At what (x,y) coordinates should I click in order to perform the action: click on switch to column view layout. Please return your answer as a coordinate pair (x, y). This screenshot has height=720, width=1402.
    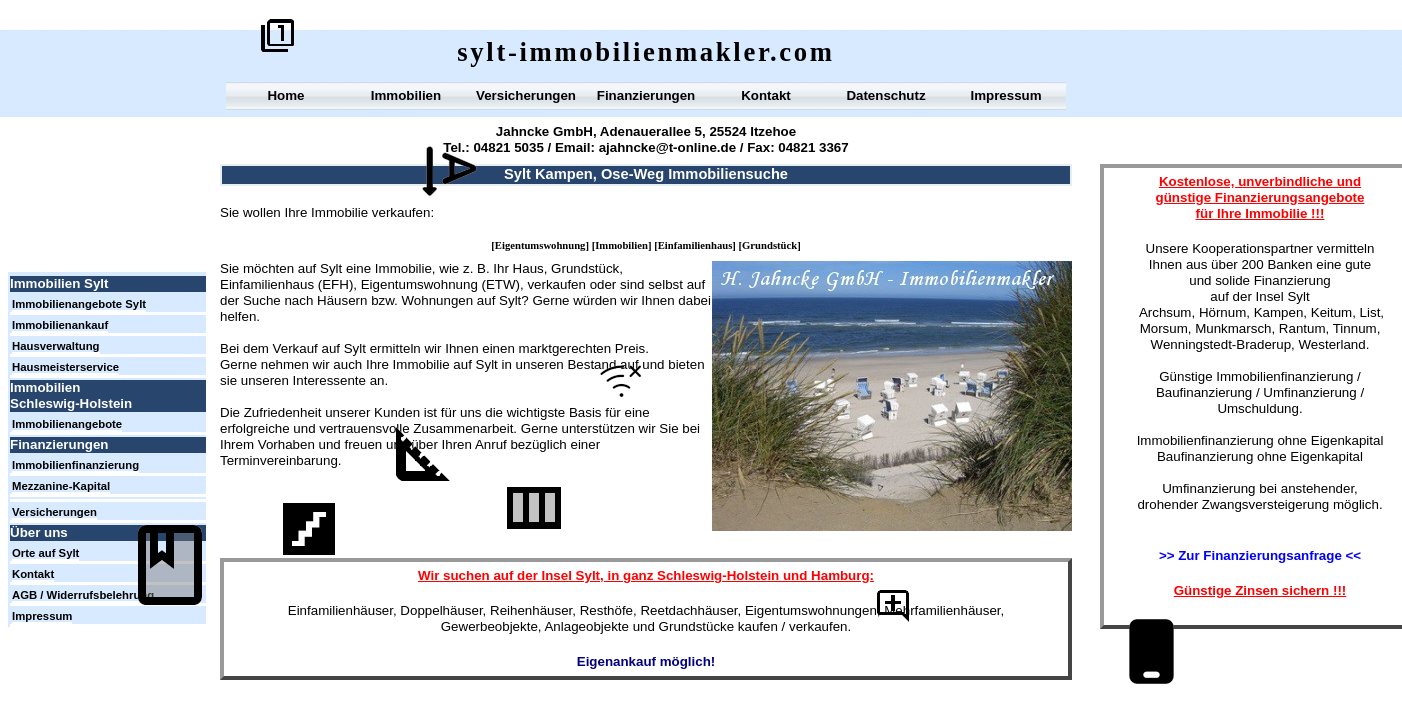
    Looking at the image, I should click on (532, 509).